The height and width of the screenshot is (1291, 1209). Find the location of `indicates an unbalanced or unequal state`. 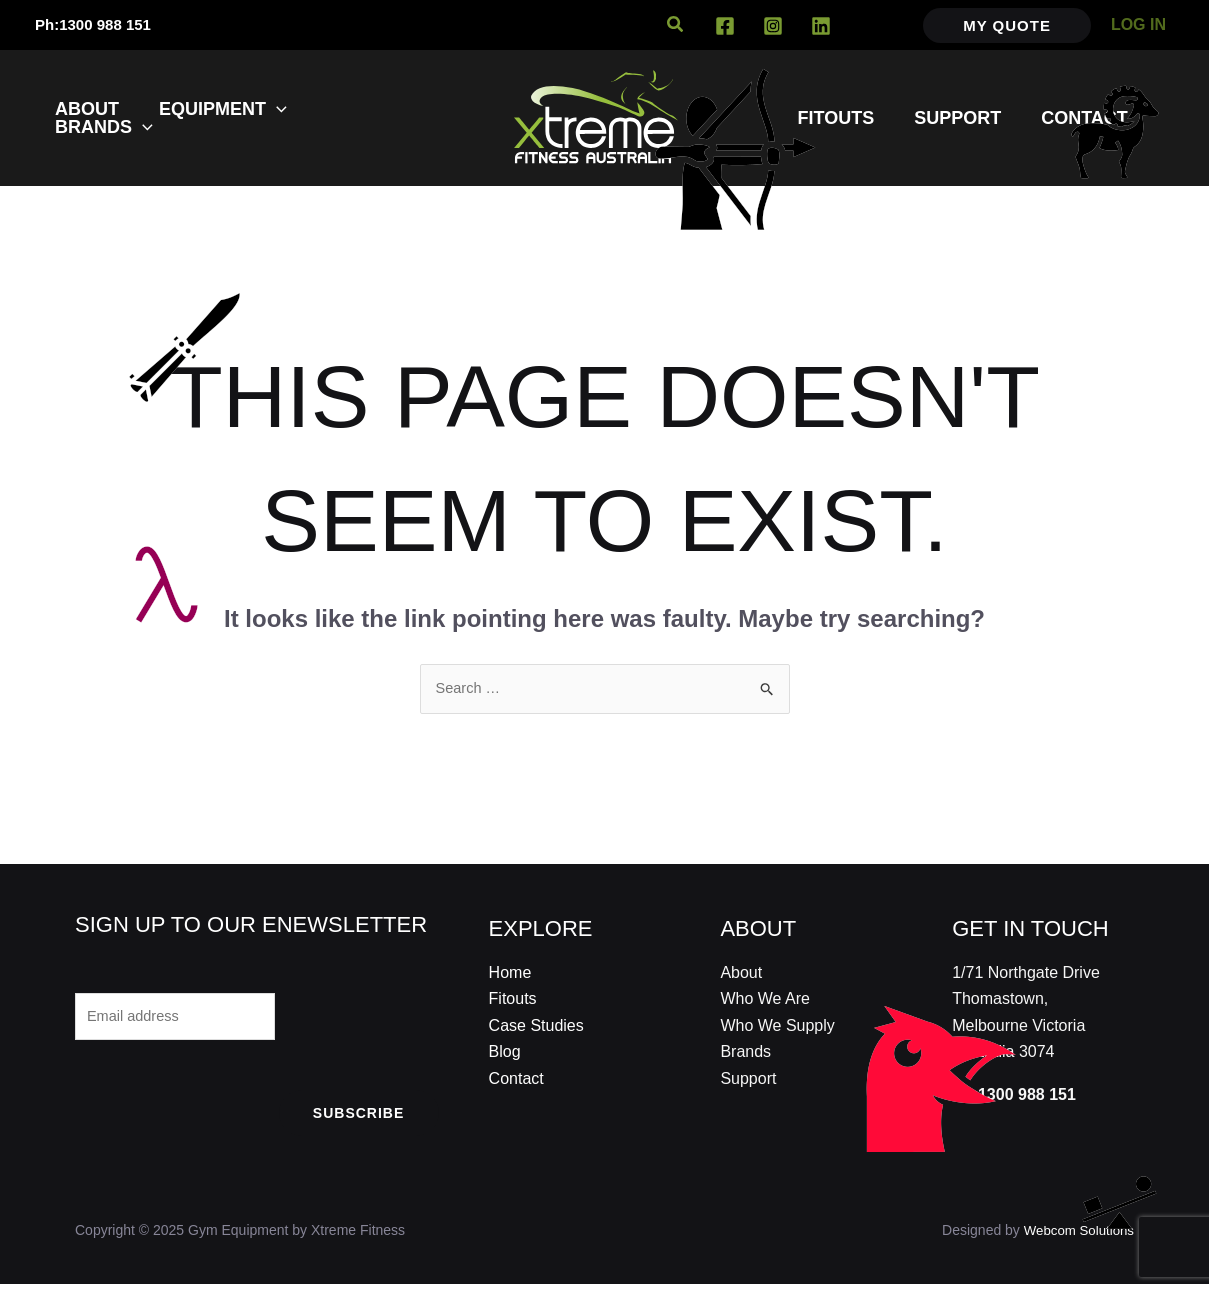

indicates an unbalanced or unequal state is located at coordinates (1119, 1191).